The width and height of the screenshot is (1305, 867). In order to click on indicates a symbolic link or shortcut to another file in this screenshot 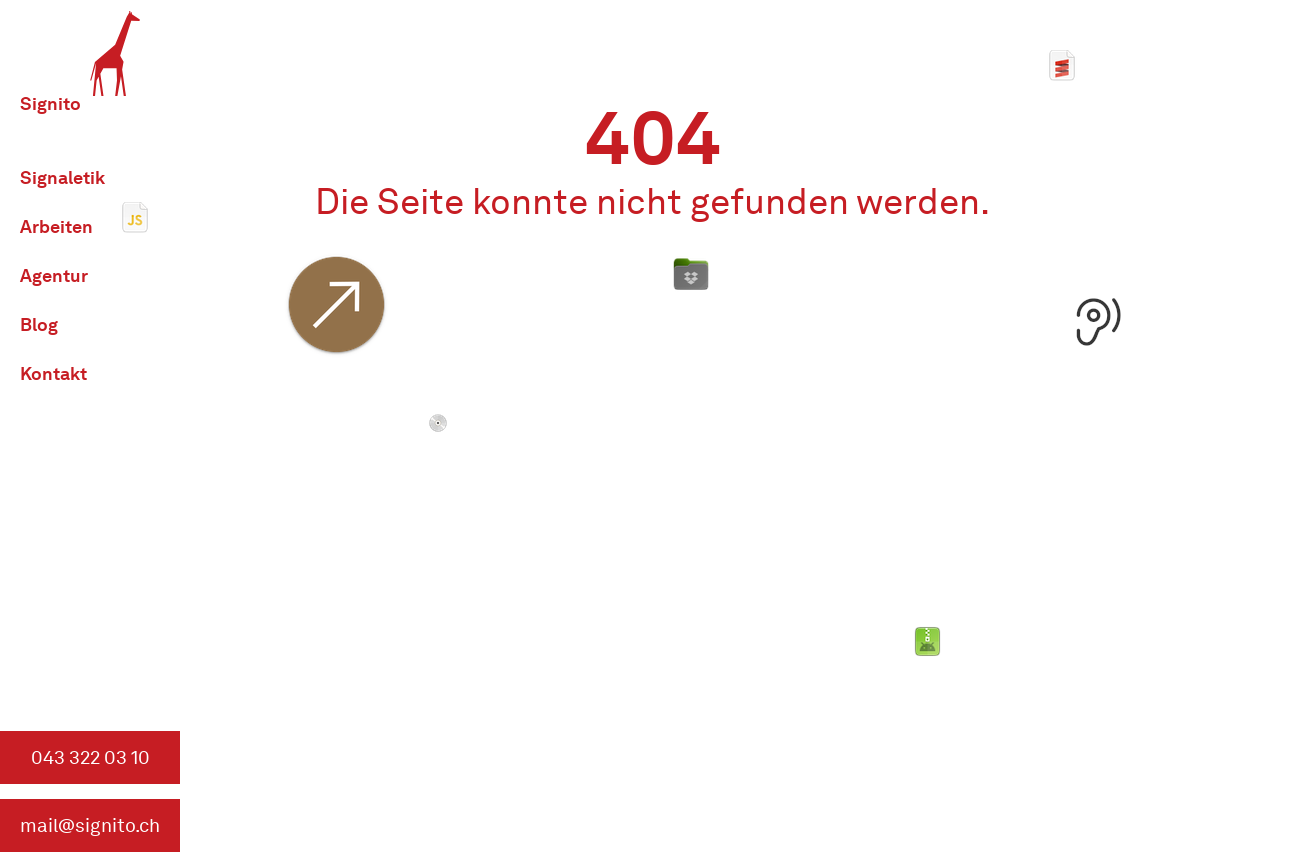, I will do `click(336, 304)`.